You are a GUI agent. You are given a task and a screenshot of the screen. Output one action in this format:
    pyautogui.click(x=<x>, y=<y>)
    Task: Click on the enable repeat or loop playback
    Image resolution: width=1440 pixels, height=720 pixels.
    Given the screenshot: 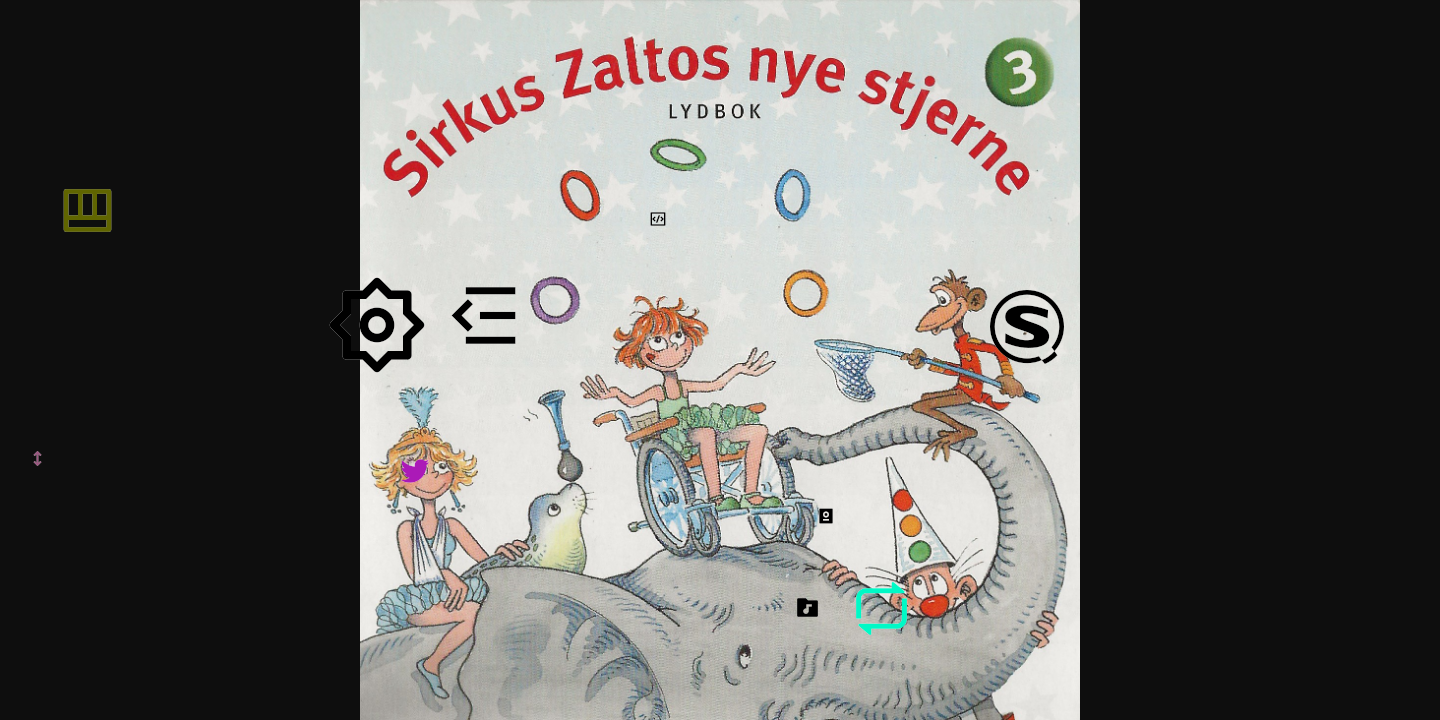 What is the action you would take?
    pyautogui.click(x=881, y=608)
    